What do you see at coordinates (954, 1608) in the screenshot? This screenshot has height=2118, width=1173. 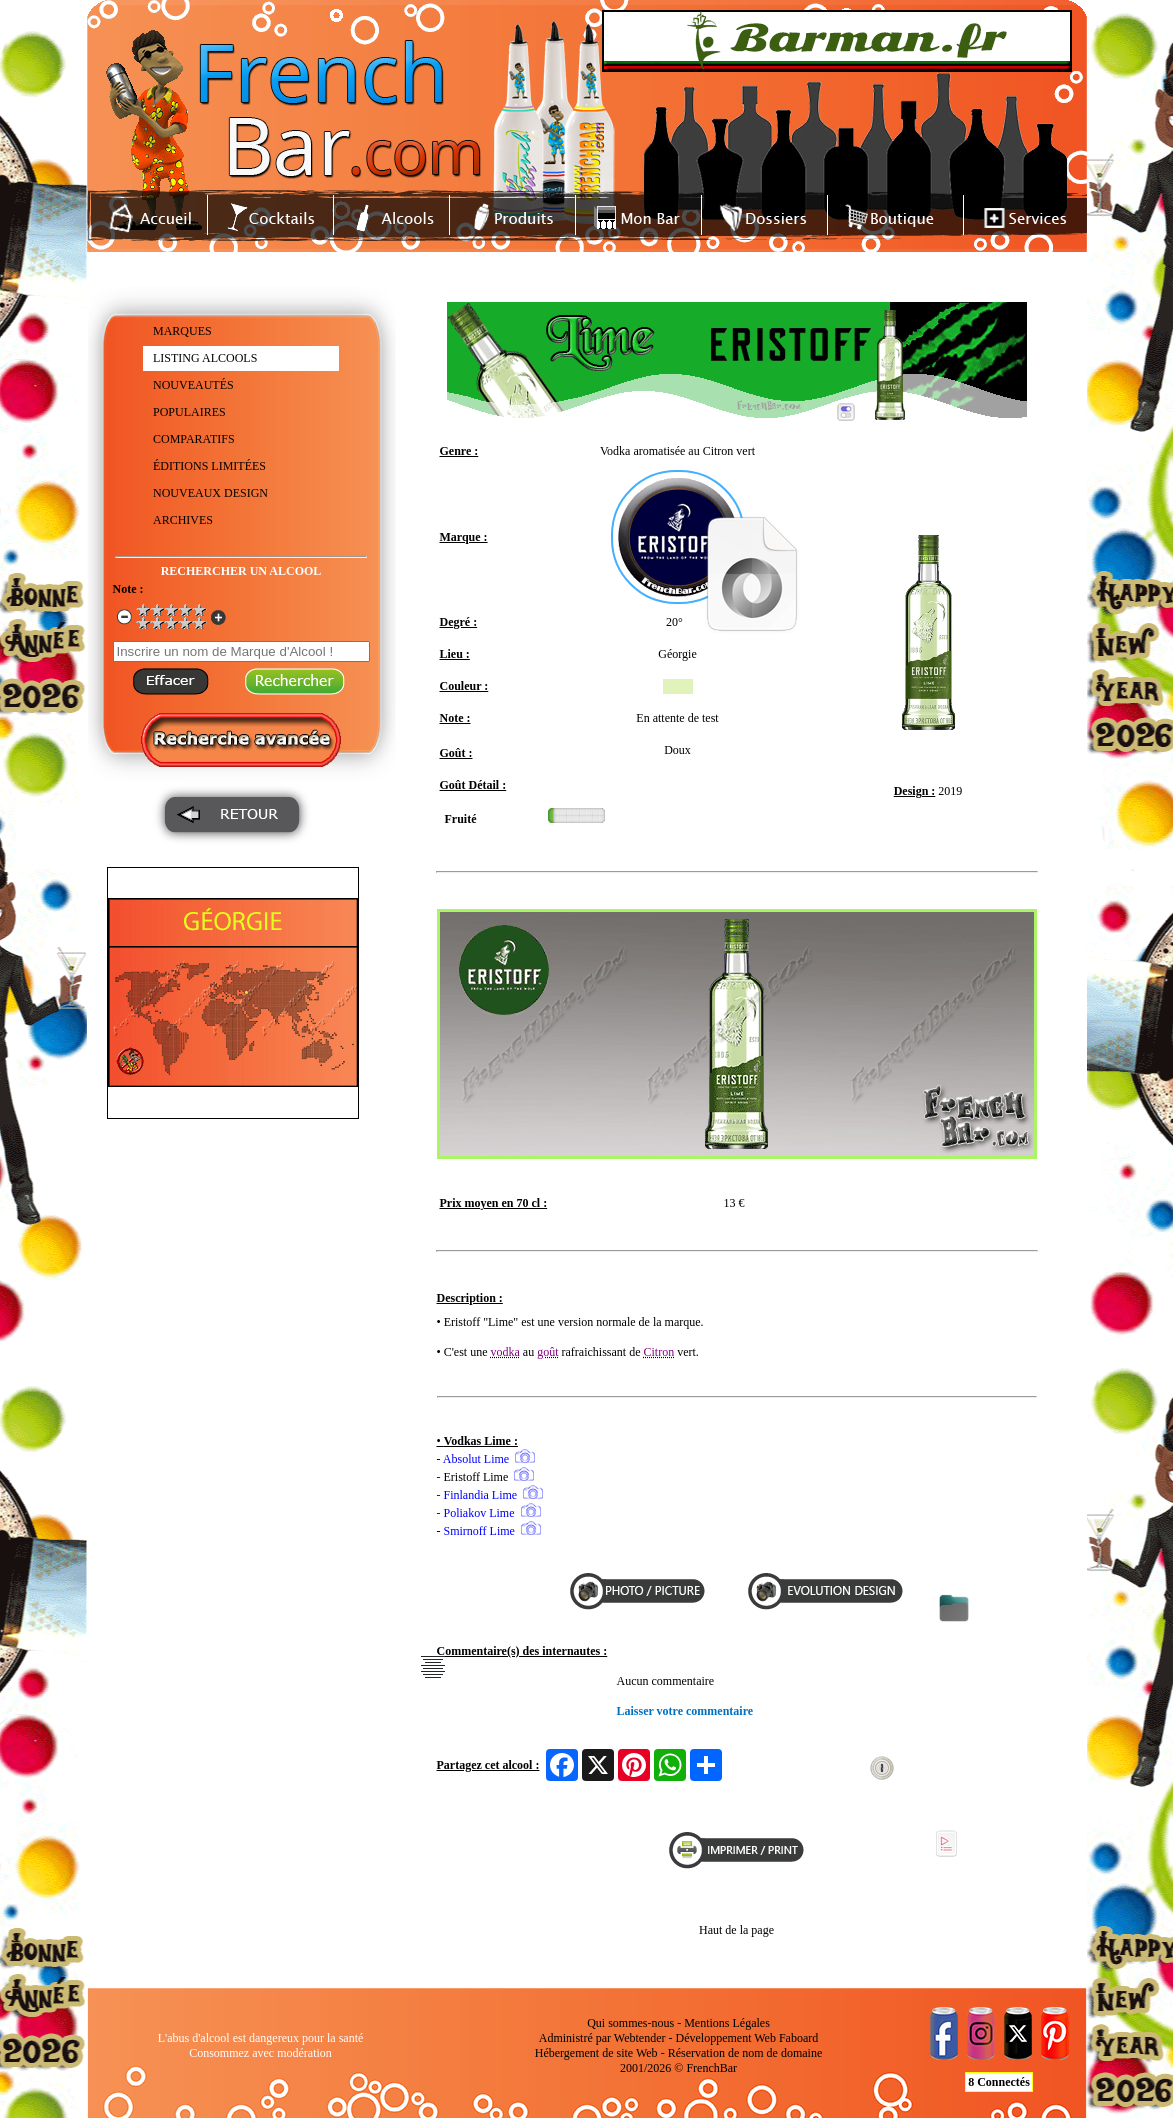 I see `open folder containing files` at bounding box center [954, 1608].